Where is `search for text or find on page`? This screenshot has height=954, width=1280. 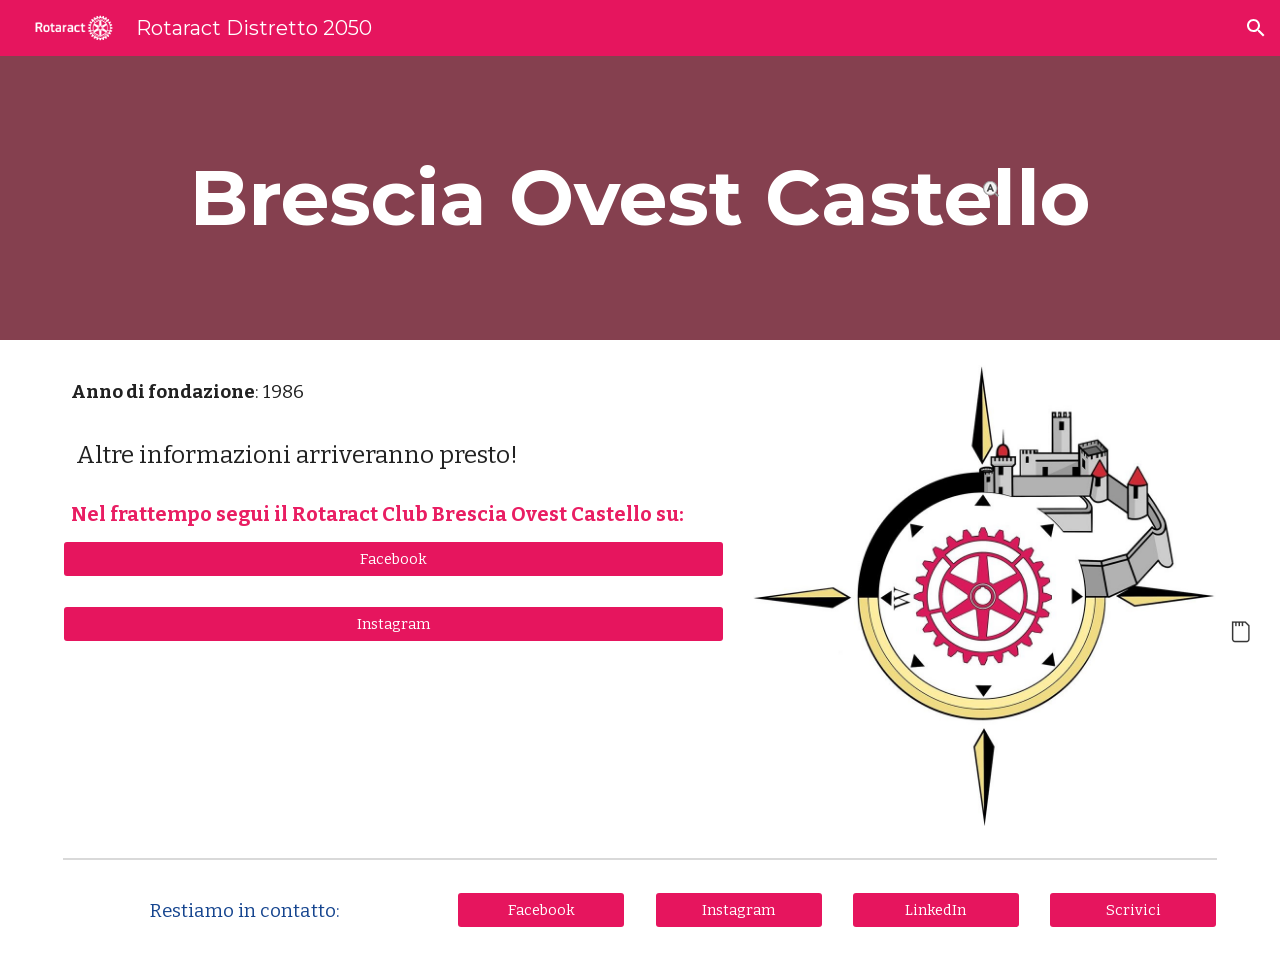
search for text or find on page is located at coordinates (991, 189).